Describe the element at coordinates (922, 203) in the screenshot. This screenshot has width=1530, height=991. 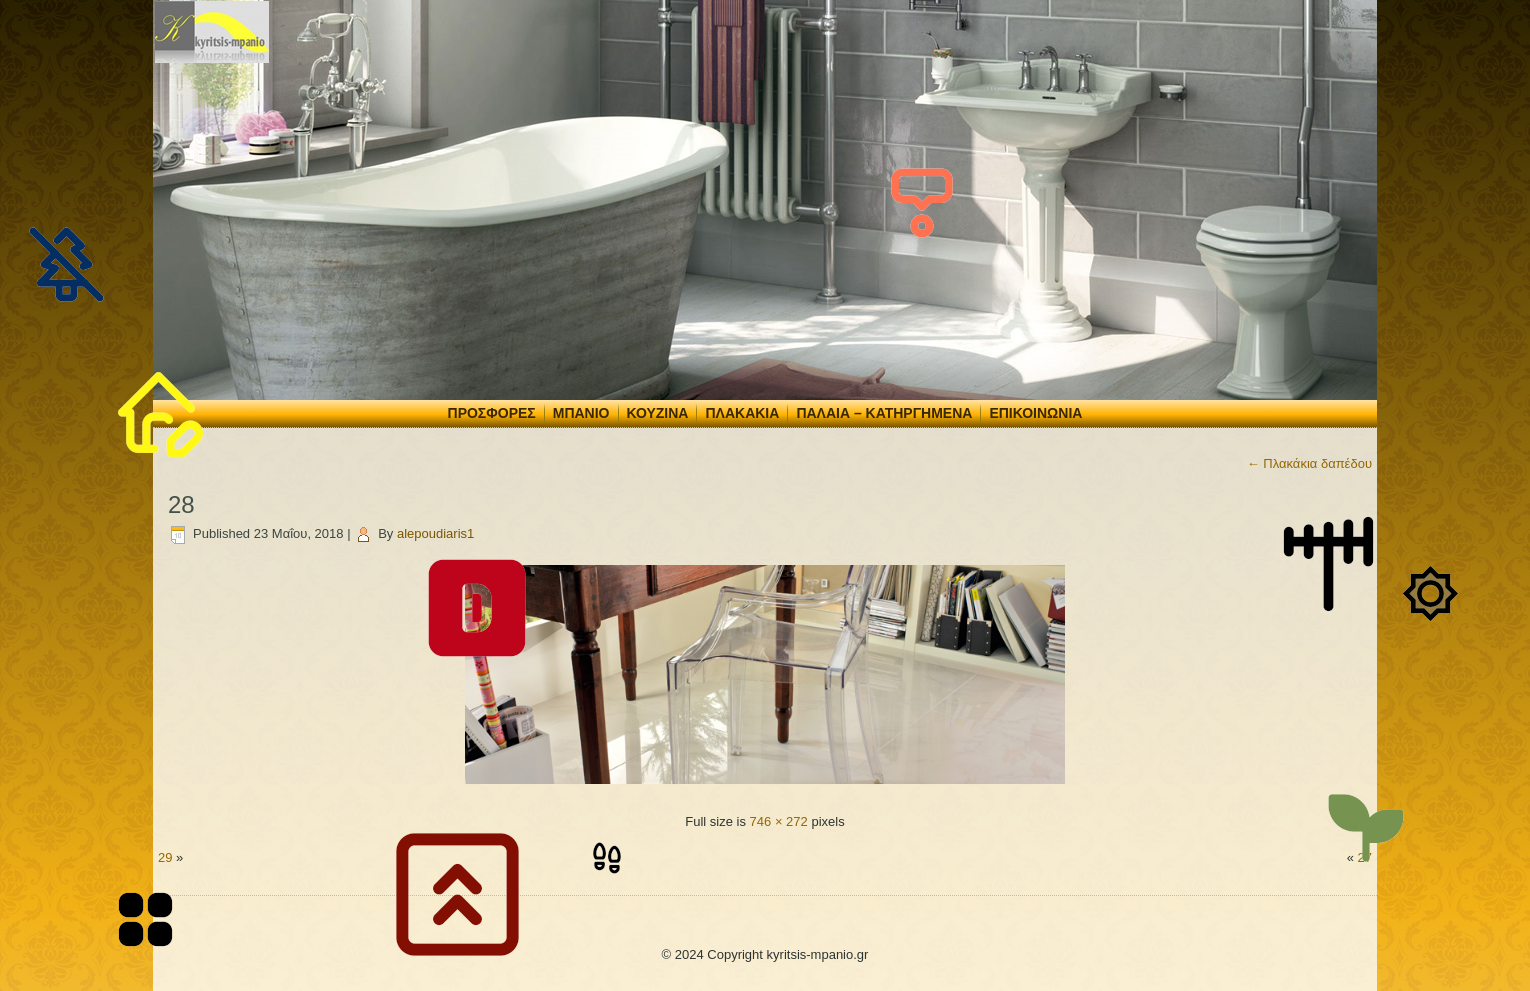
I see `view tooltip or help information` at that location.